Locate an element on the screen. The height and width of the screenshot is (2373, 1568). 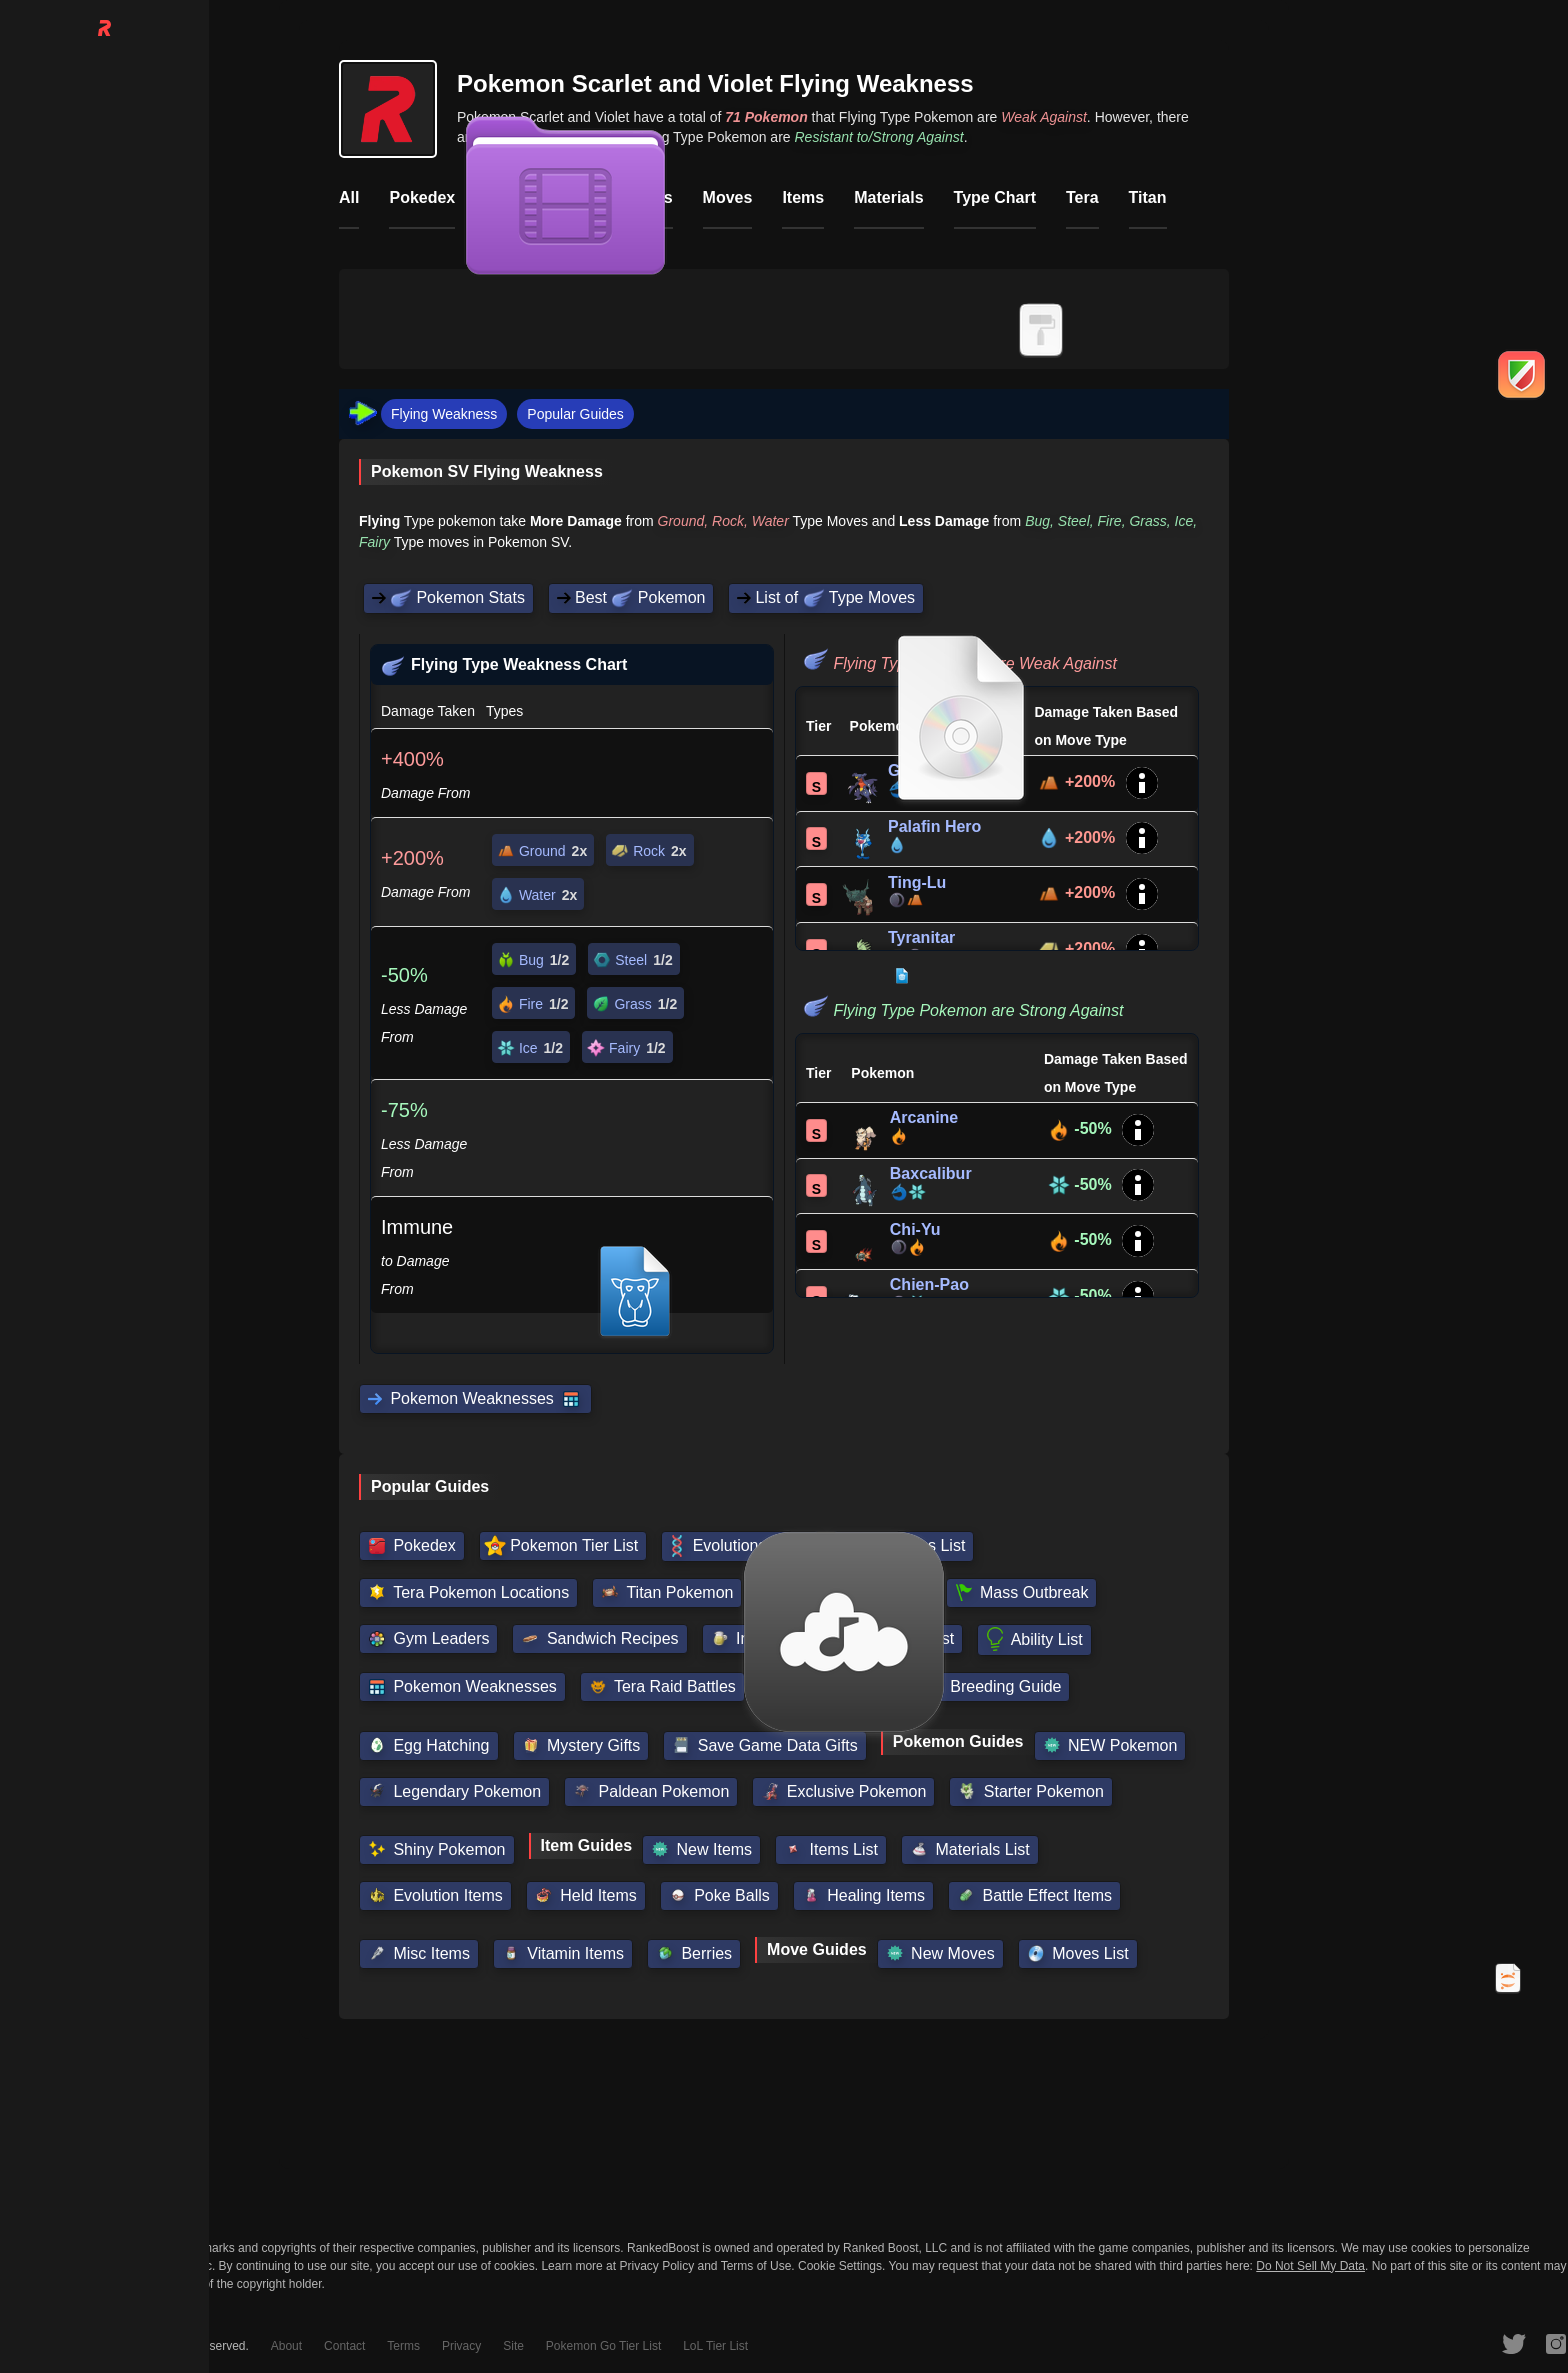
open puddletag audio tag editor is located at coordinates (844, 1632).